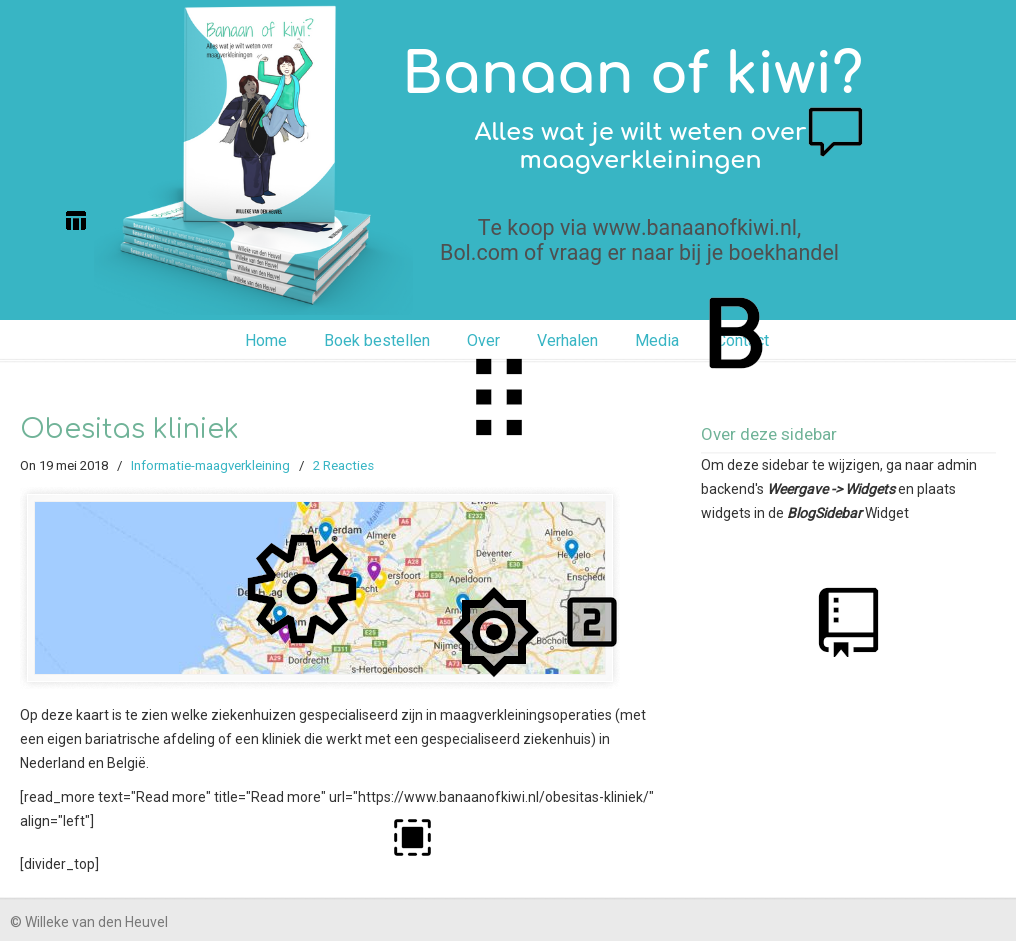 The image size is (1016, 941). I want to click on select all items in the current view, so click(412, 837).